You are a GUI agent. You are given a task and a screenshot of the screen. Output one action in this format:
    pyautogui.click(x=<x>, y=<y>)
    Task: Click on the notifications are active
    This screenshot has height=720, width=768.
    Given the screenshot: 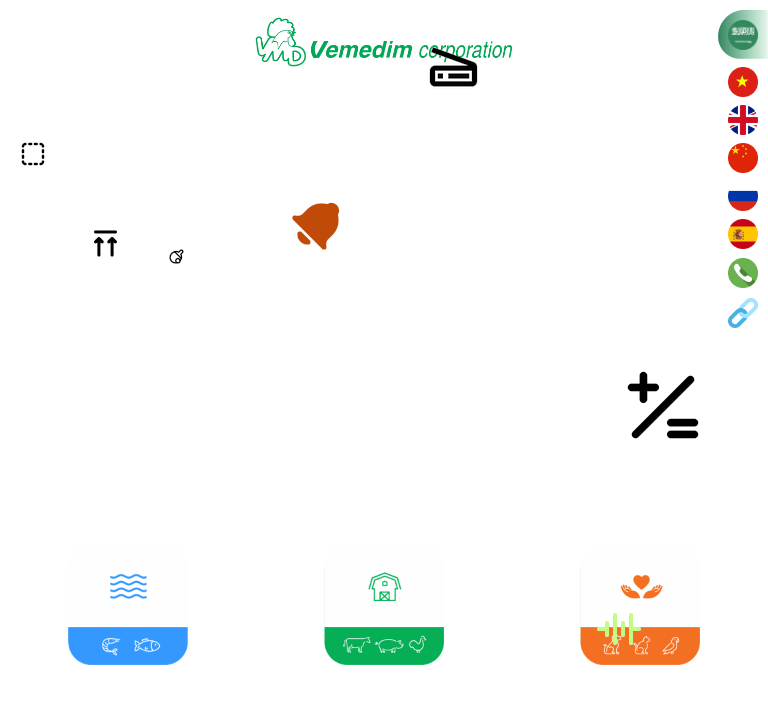 What is the action you would take?
    pyautogui.click(x=316, y=226)
    